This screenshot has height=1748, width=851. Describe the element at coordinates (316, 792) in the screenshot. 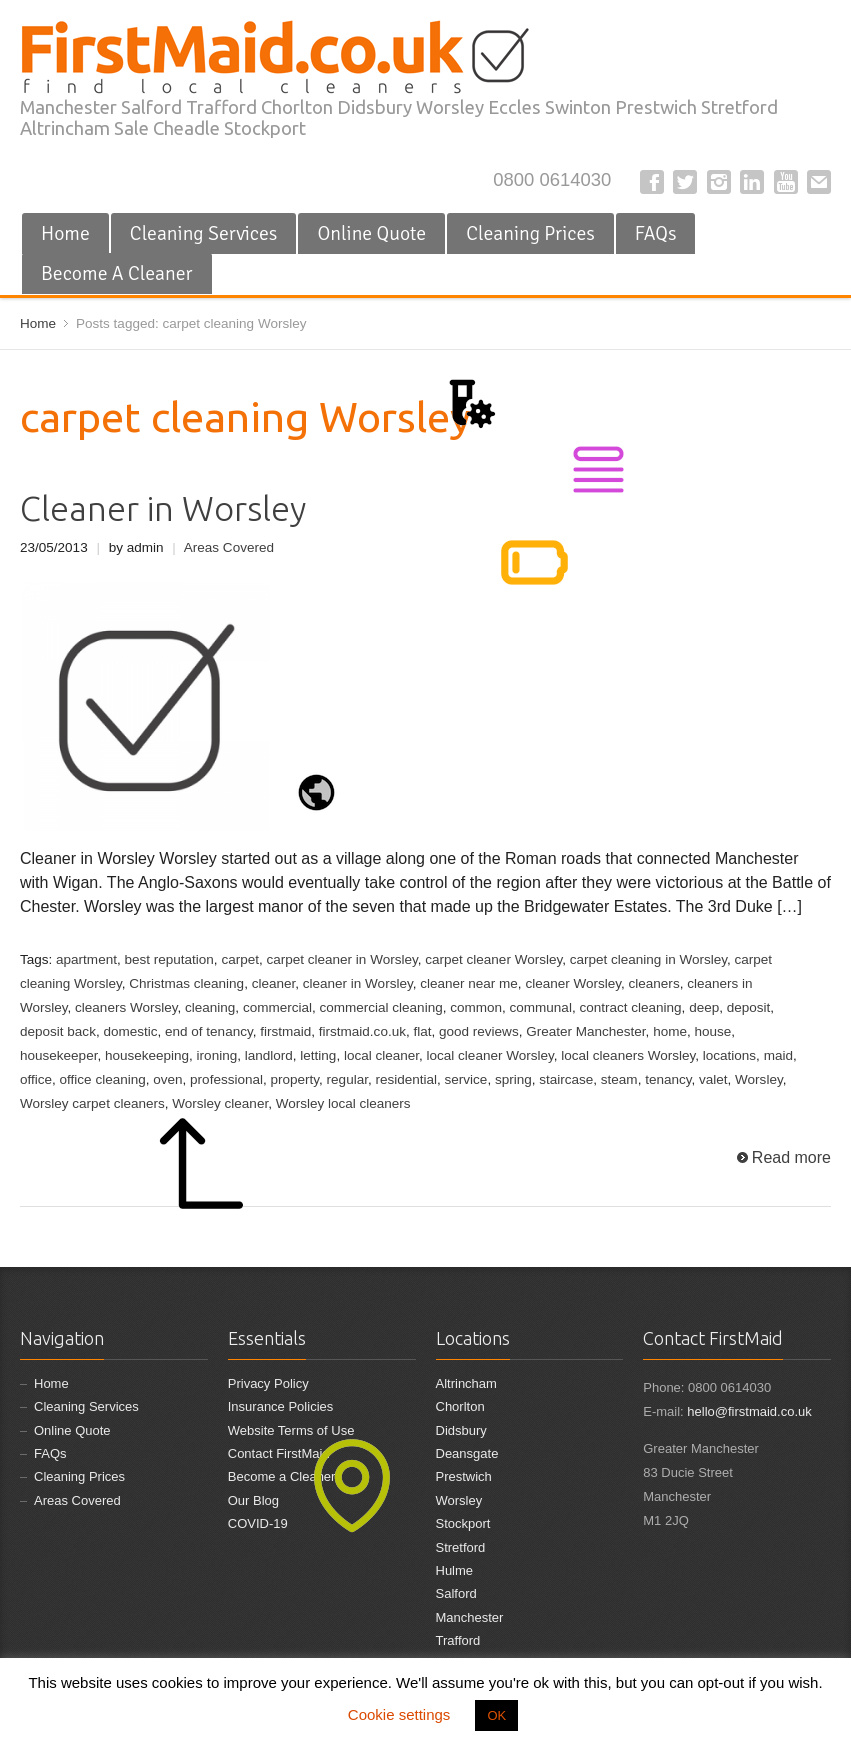

I see `indicates public or global visibility` at that location.